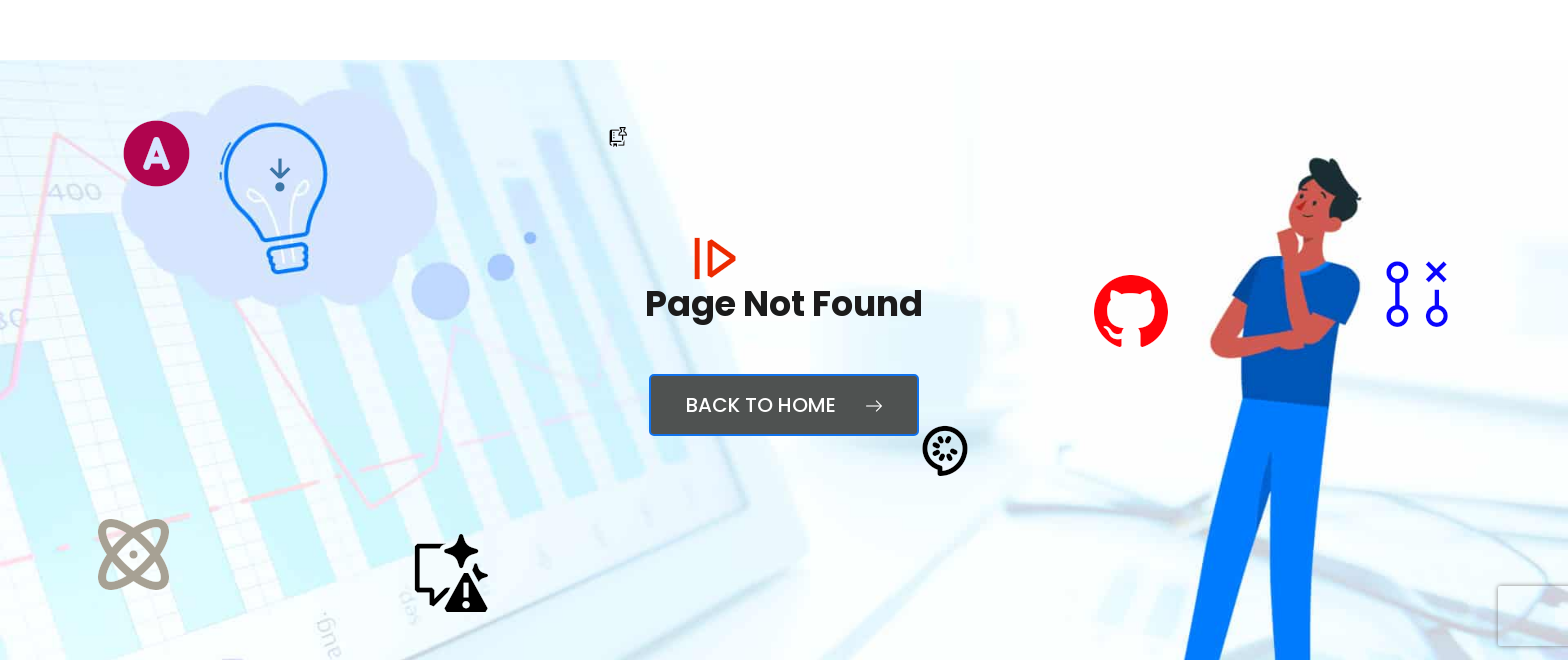 This screenshot has height=660, width=1568. I want to click on AI chat feature experiencing an issue or error, so click(449, 573).